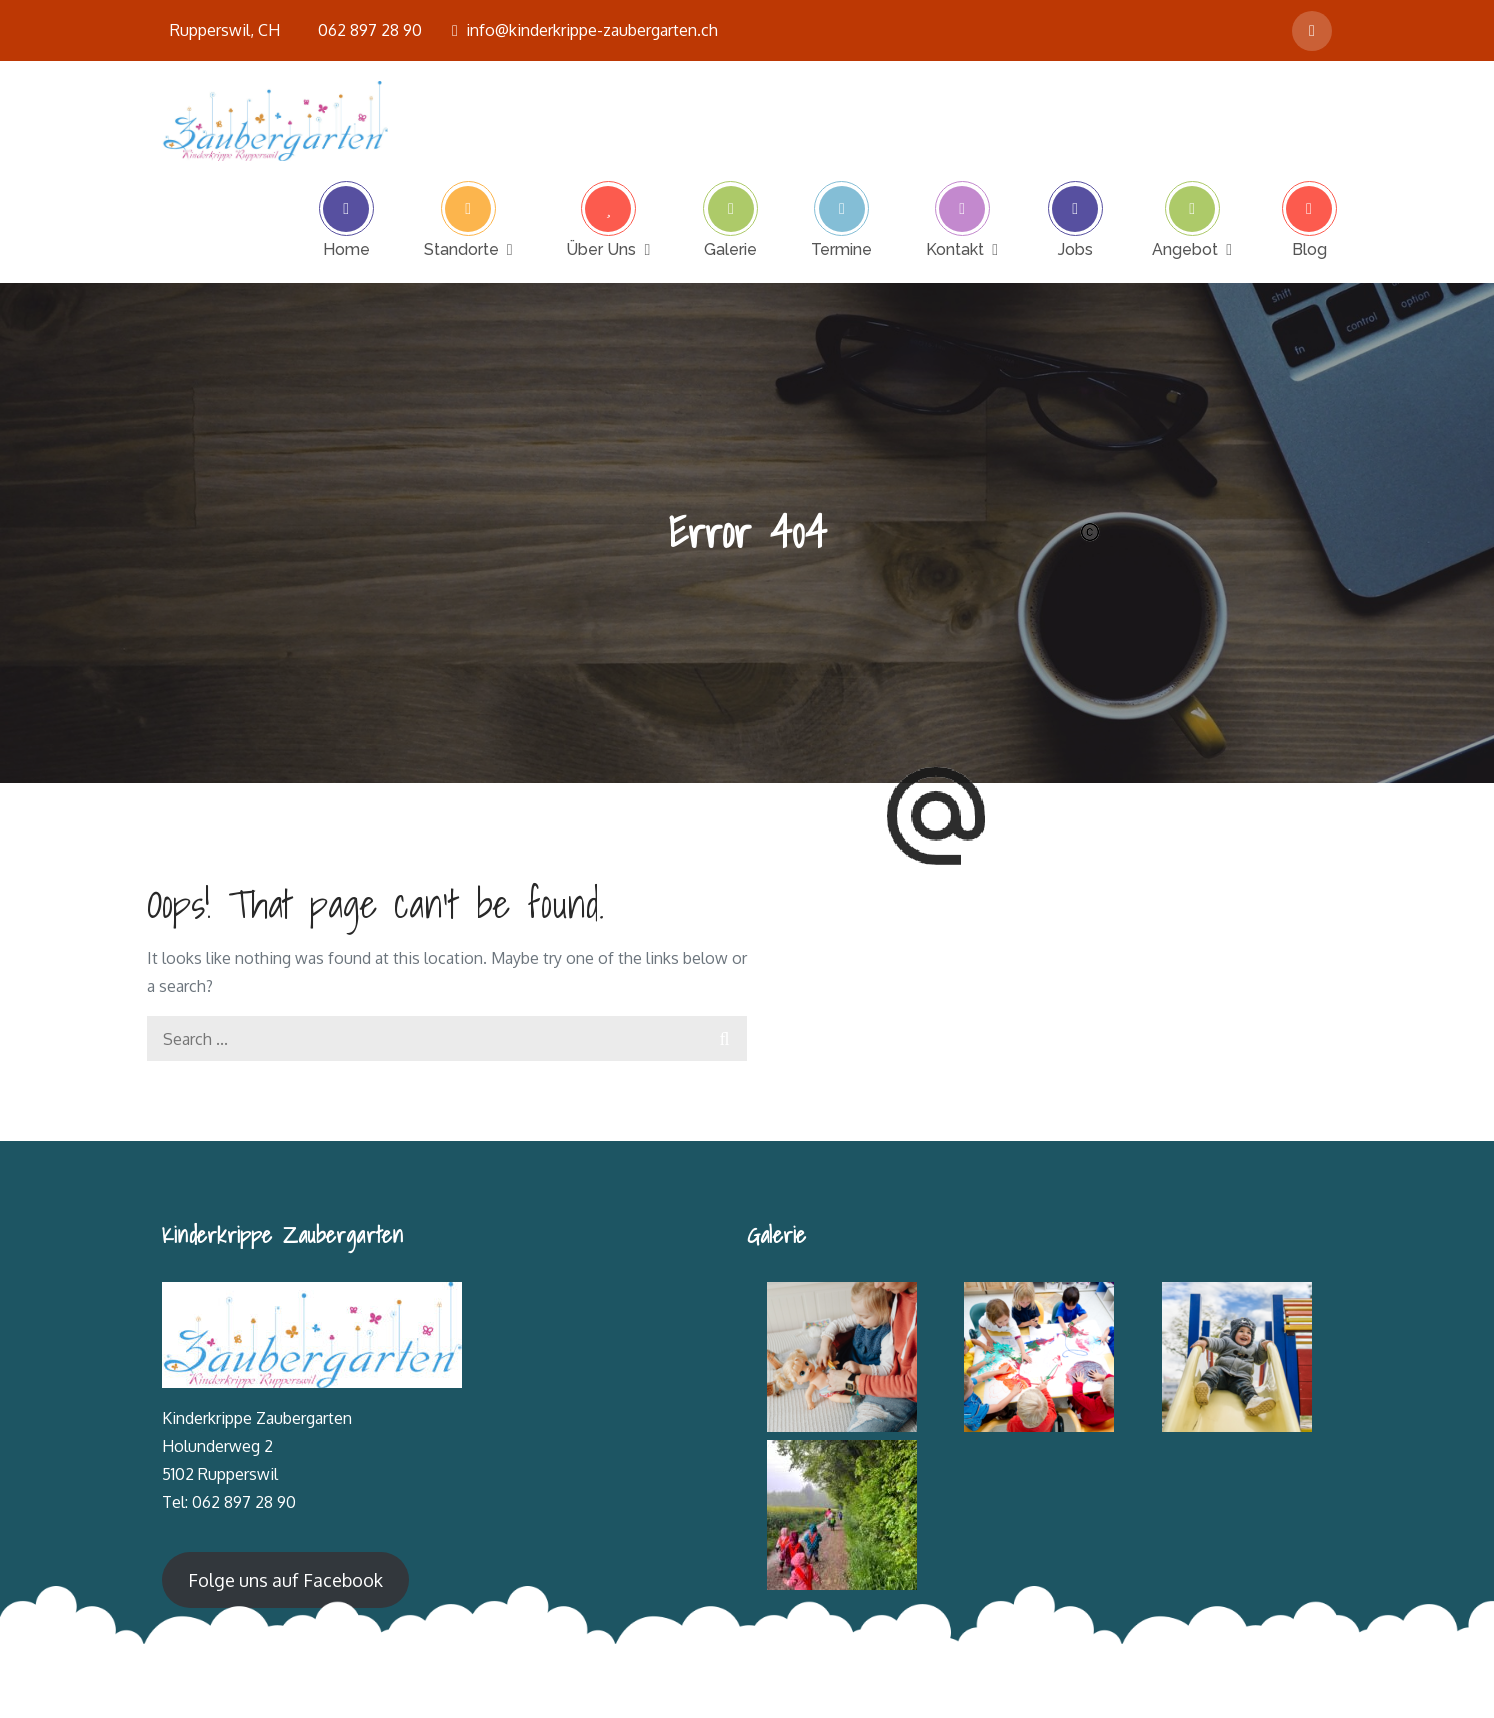 This screenshot has width=1494, height=1718. What do you see at coordinates (936, 816) in the screenshot?
I see `enter or view email address` at bounding box center [936, 816].